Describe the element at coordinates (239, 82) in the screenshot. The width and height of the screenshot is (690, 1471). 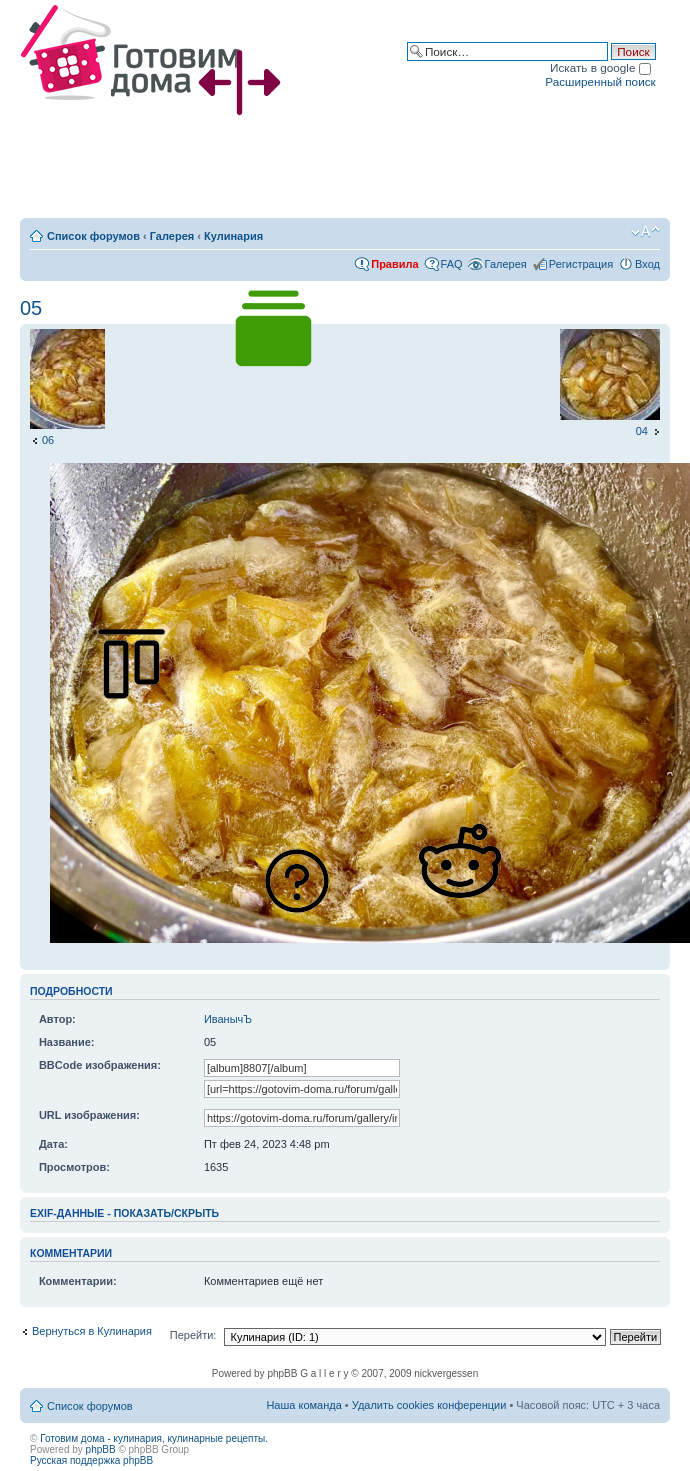
I see `expand content horizontally` at that location.